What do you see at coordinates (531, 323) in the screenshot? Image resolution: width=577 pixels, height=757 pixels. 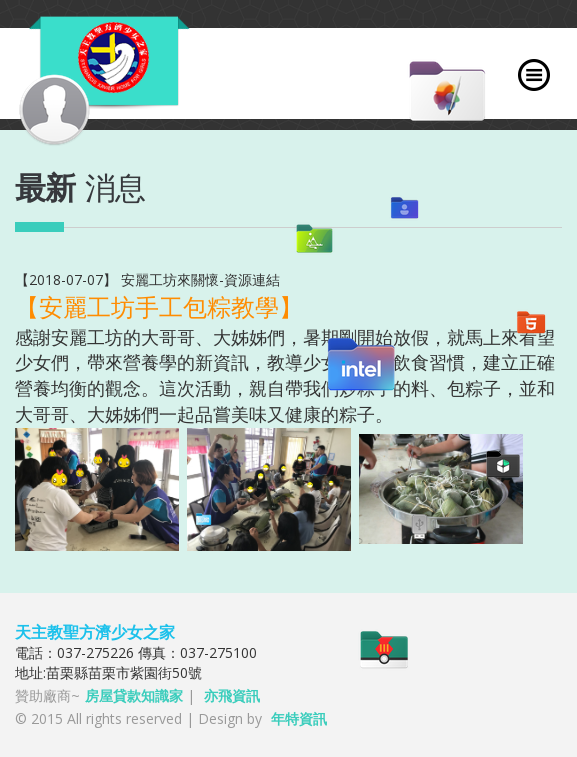 I see `open folder containing HTML files` at bounding box center [531, 323].